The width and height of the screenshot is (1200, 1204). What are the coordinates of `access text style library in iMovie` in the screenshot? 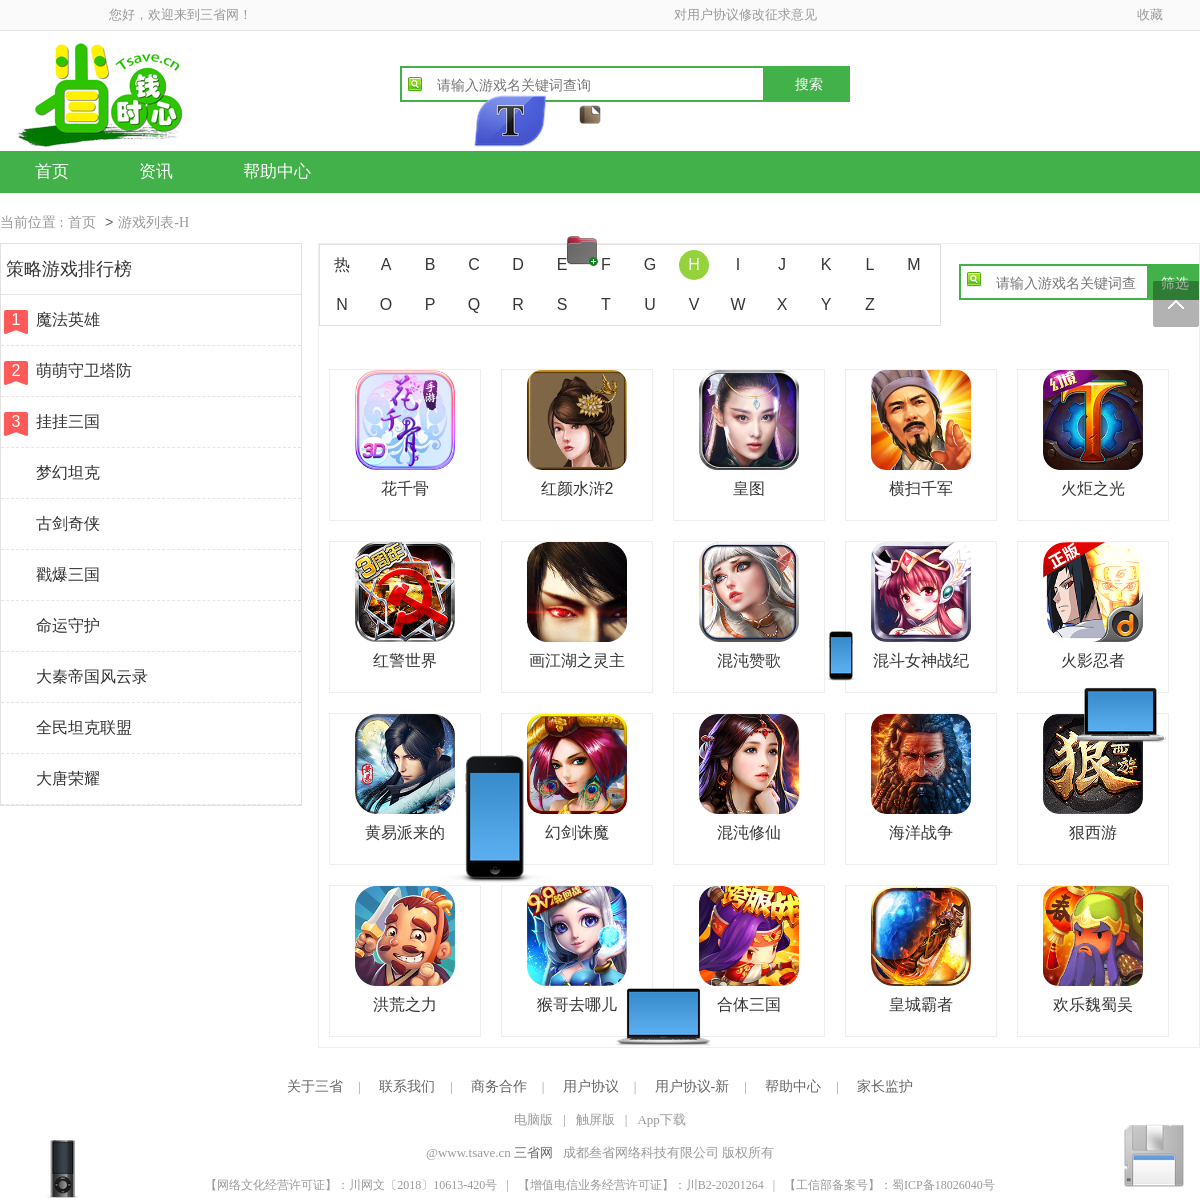 It's located at (510, 120).